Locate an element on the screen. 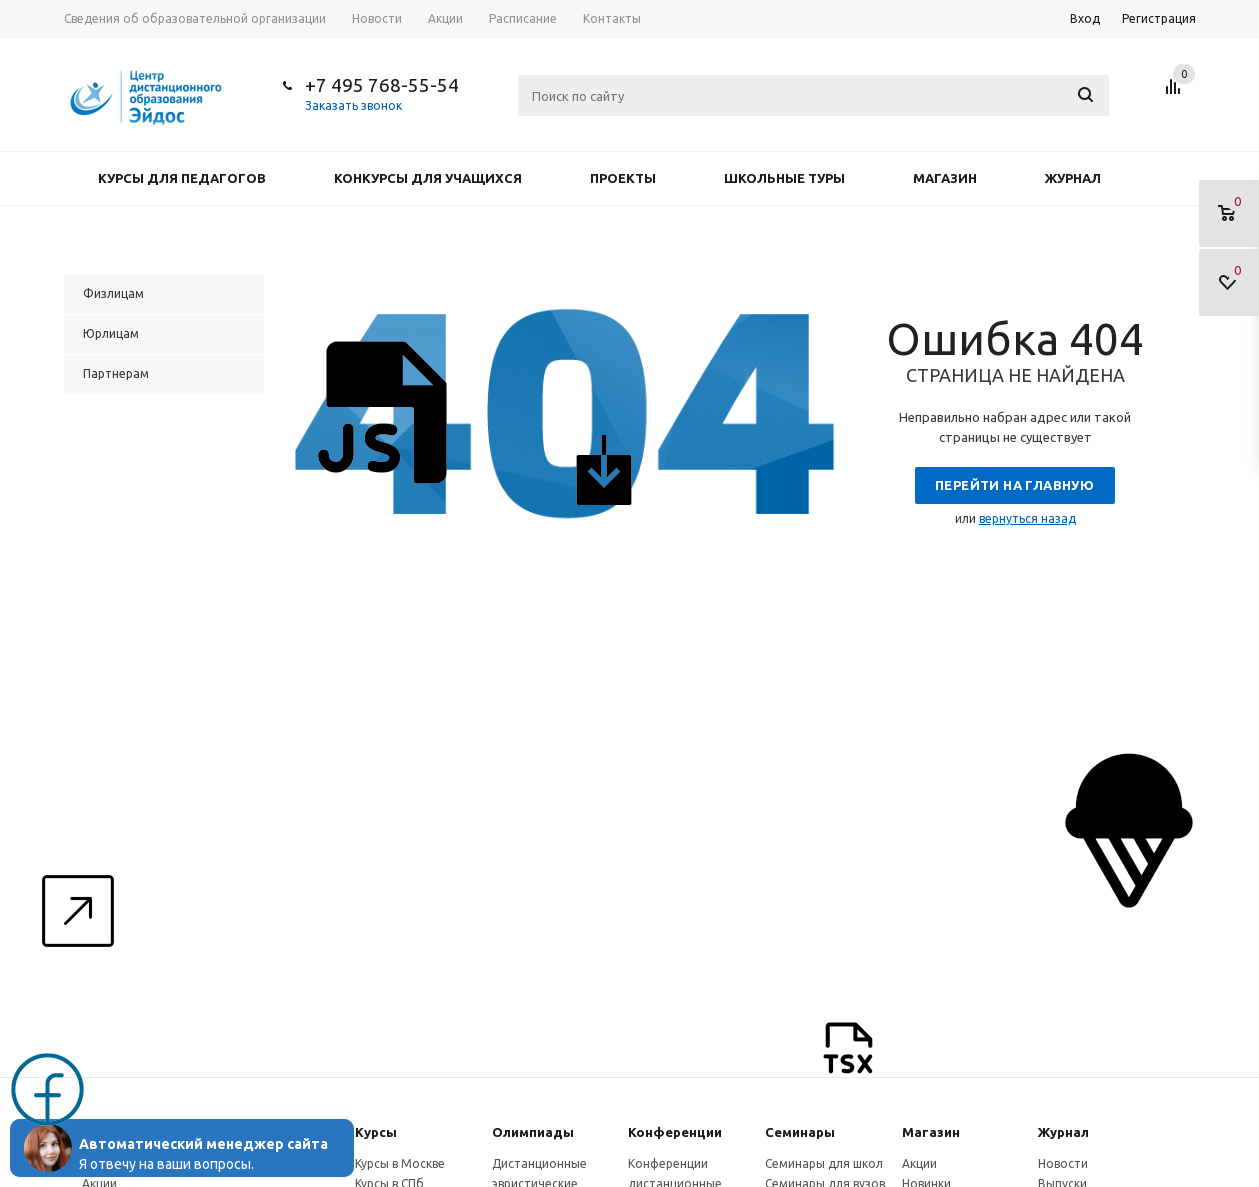 The width and height of the screenshot is (1259, 1187). open a TypeScript JSX file is located at coordinates (849, 1050).